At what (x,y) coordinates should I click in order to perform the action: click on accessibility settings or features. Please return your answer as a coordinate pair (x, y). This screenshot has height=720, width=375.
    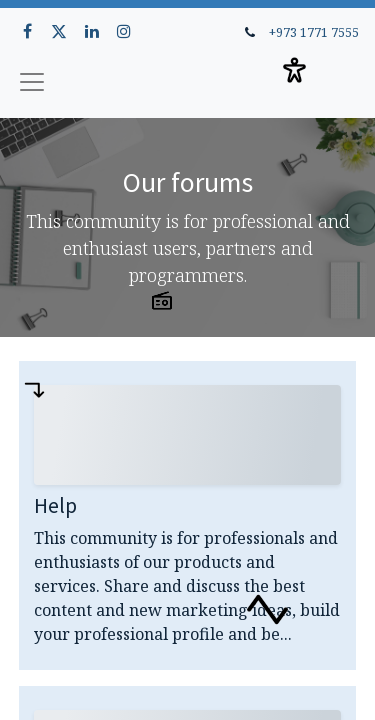
    Looking at the image, I should click on (294, 70).